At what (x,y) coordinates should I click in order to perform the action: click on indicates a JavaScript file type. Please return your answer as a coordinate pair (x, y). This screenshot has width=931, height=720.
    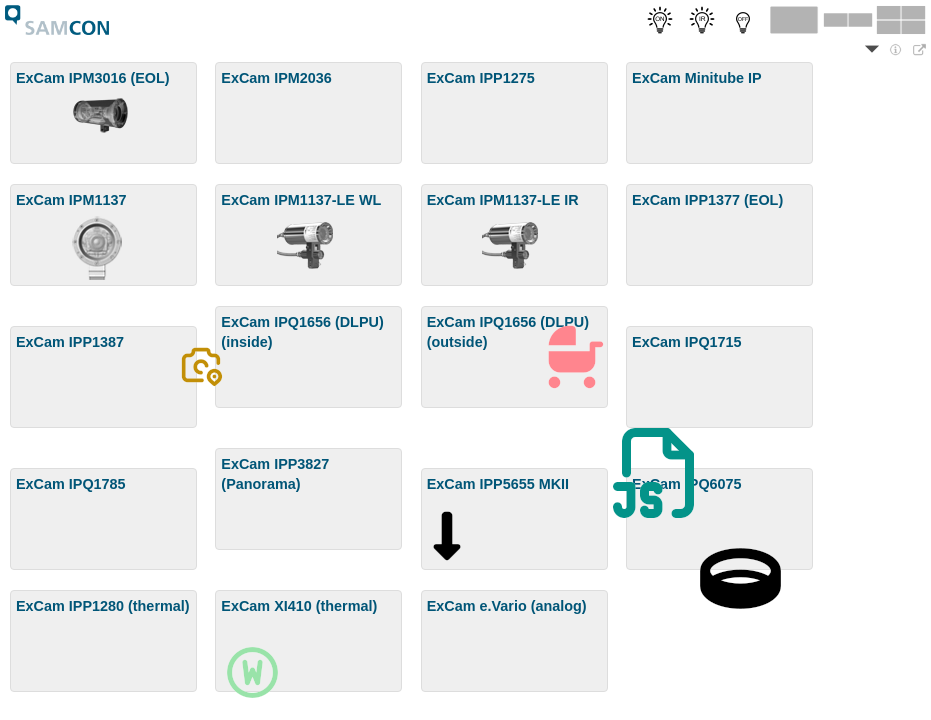
    Looking at the image, I should click on (658, 473).